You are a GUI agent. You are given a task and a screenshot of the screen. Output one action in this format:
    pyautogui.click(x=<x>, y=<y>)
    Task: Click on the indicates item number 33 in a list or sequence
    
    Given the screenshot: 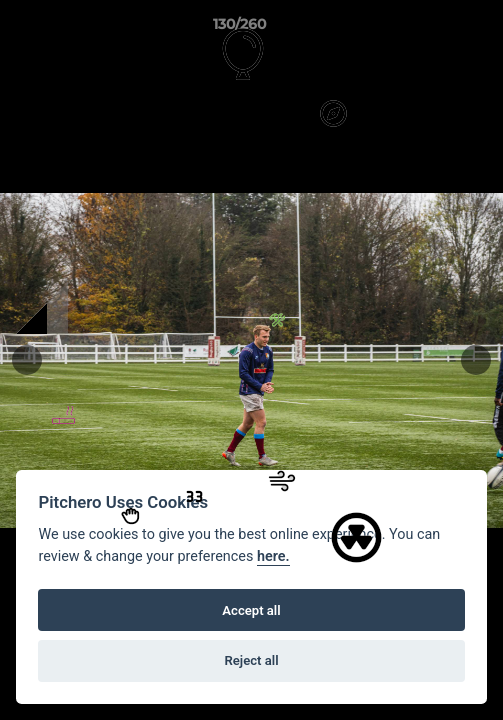 What is the action you would take?
    pyautogui.click(x=194, y=496)
    